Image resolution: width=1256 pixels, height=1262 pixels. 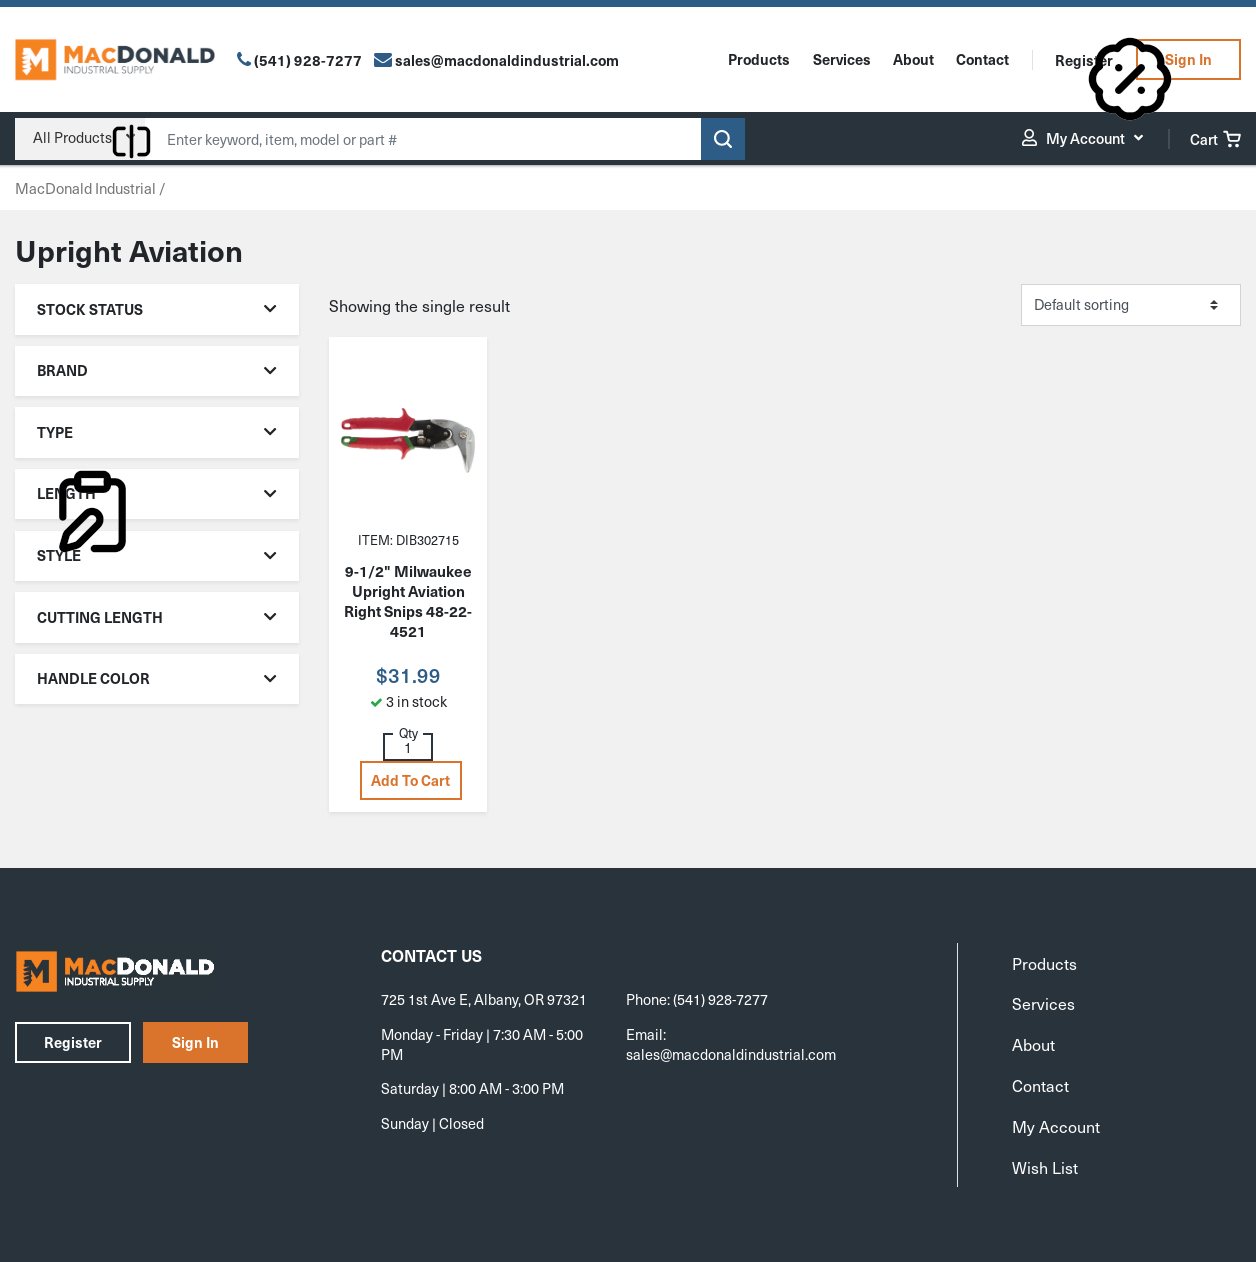 I want to click on view available discounts or promotions, so click(x=1130, y=79).